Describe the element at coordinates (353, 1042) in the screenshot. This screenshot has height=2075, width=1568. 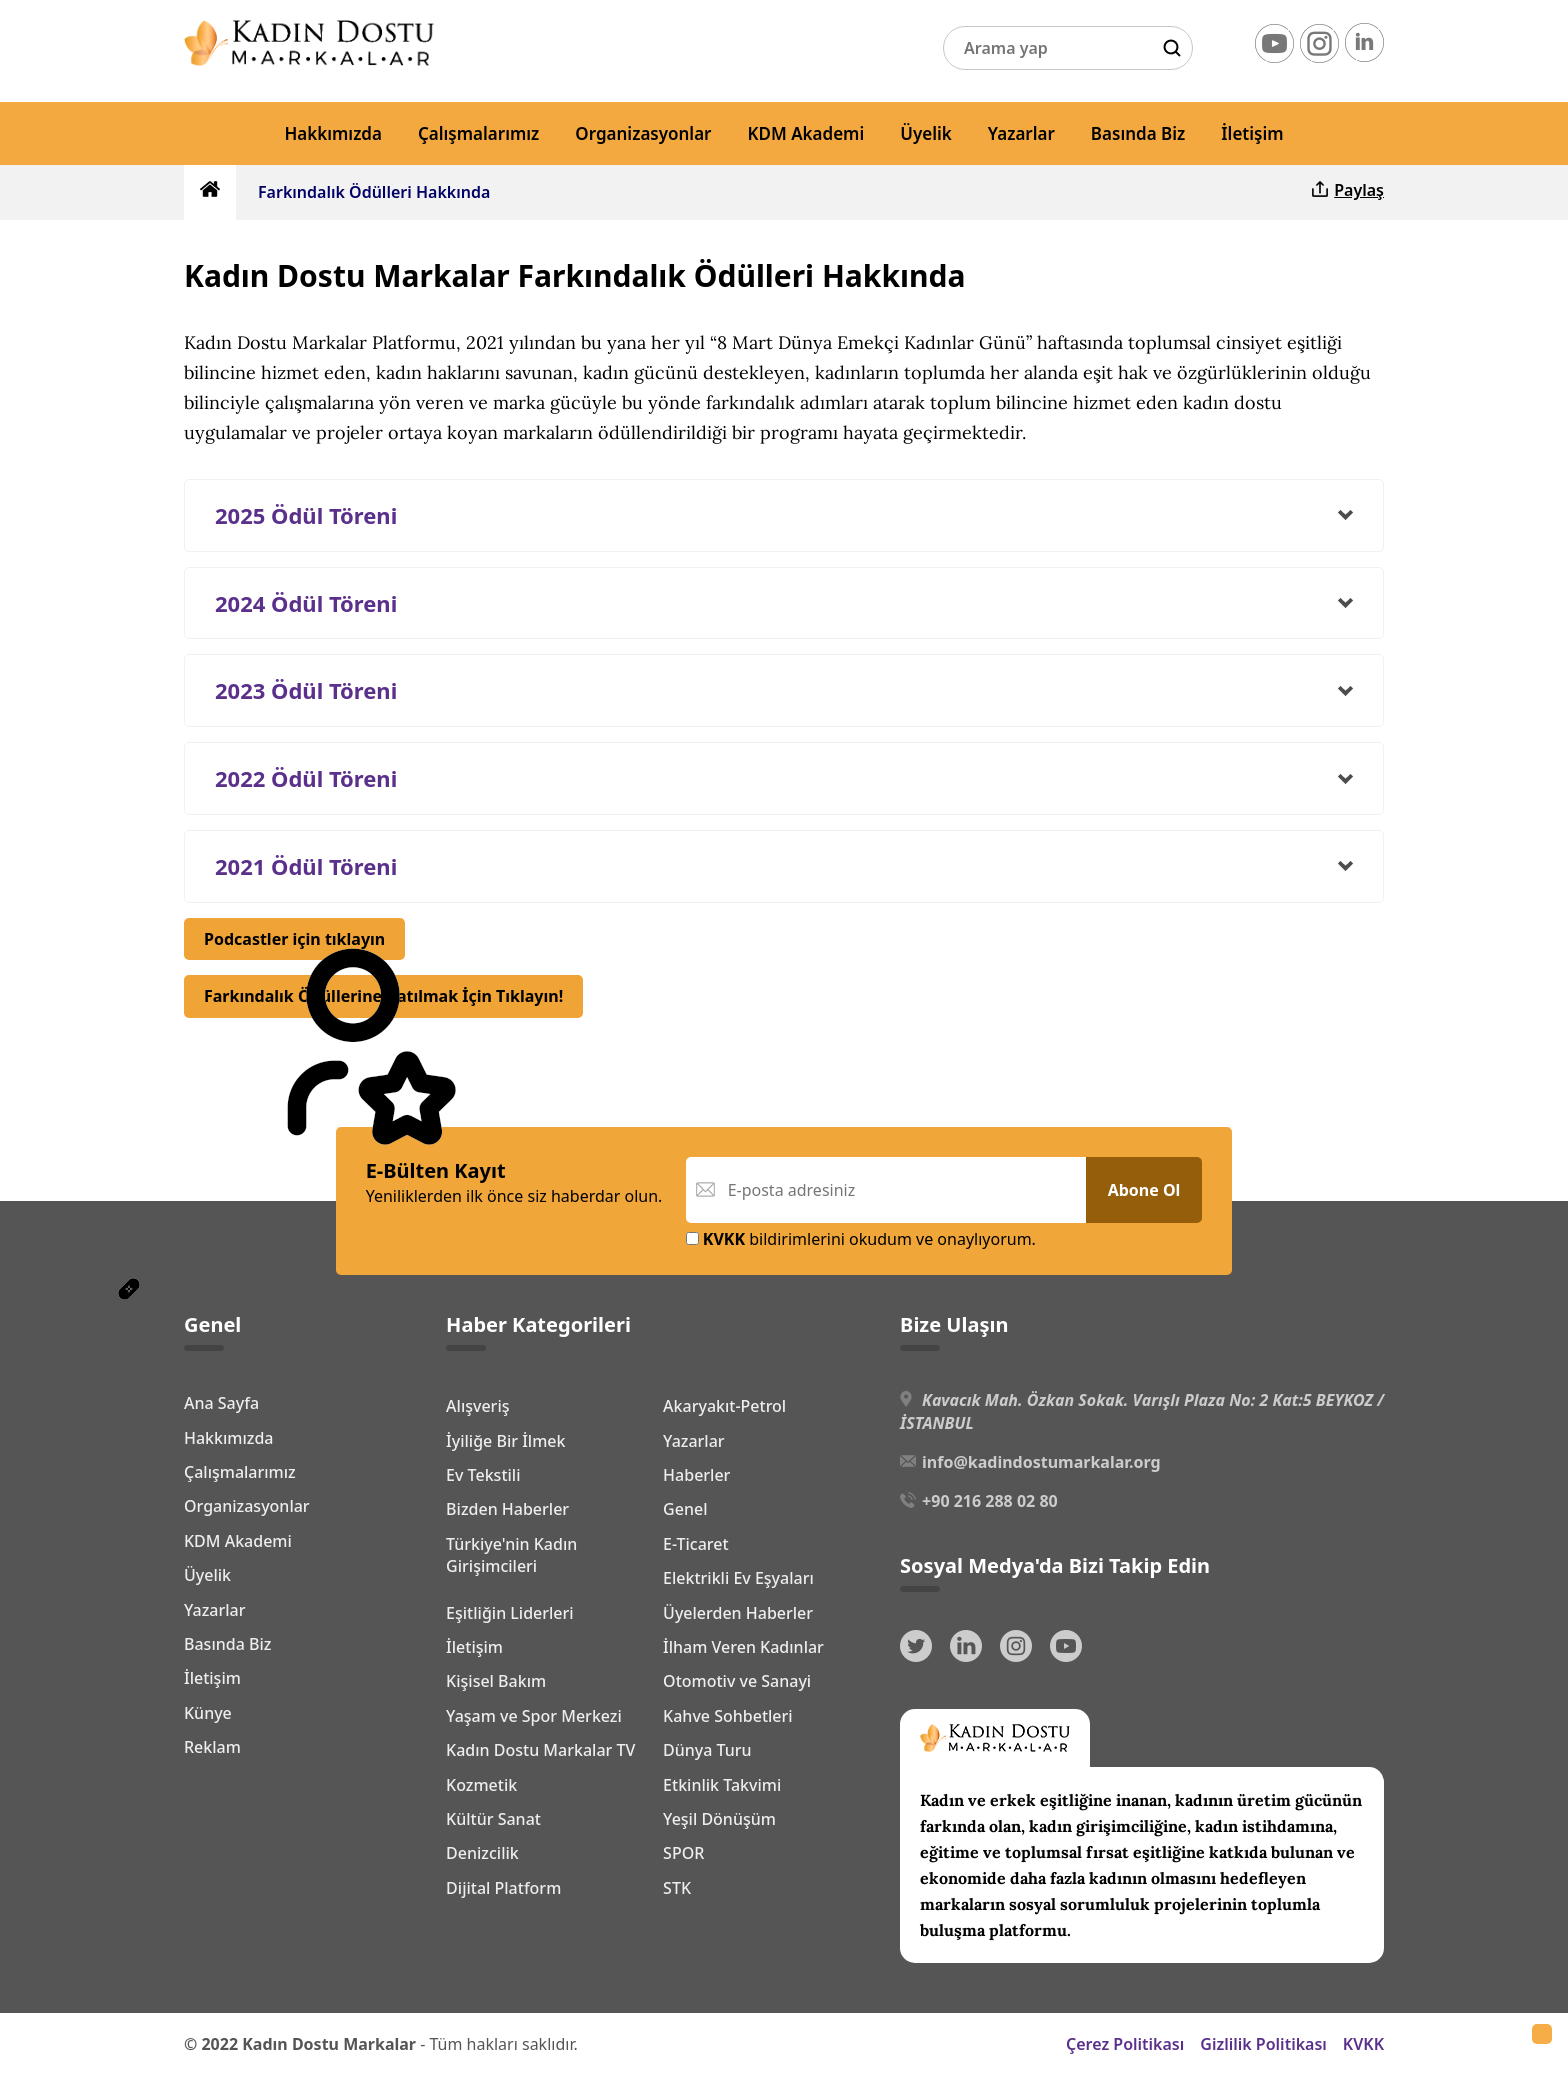
I see `view or access favorite user` at that location.